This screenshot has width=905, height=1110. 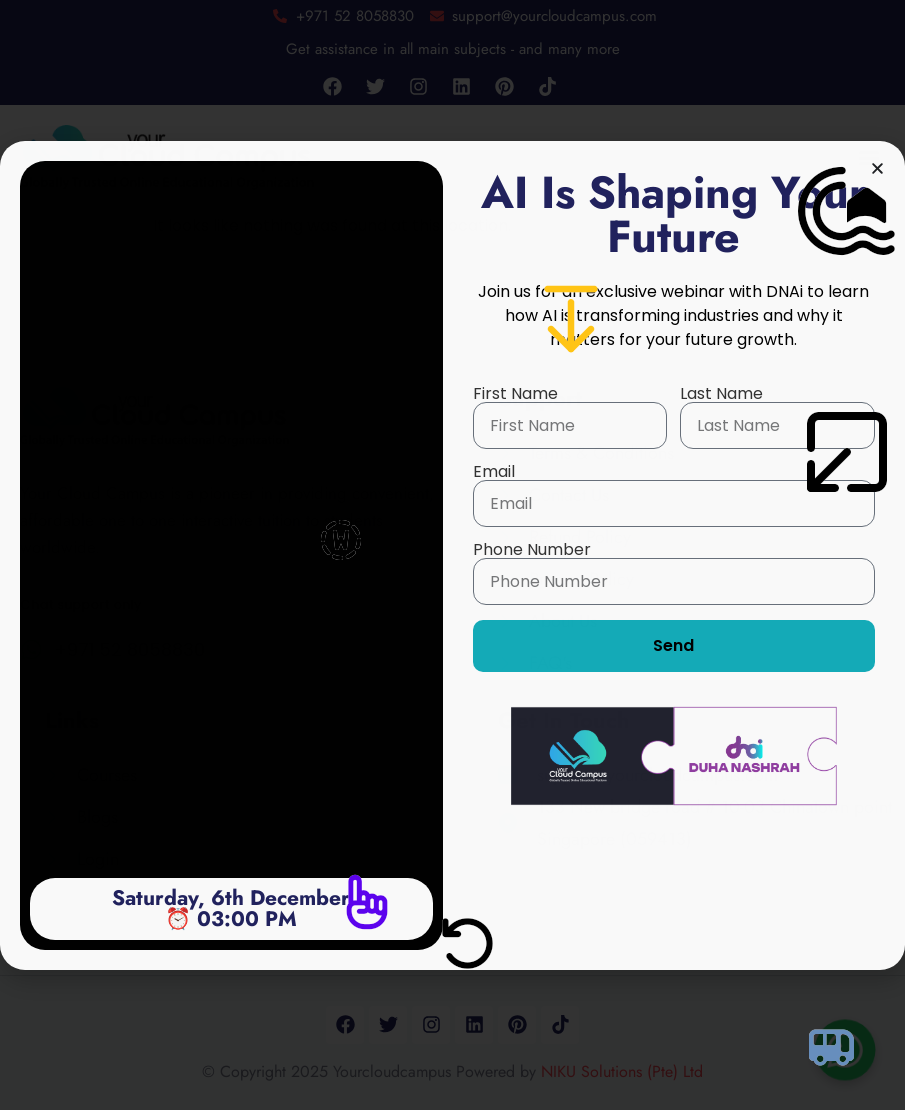 I want to click on indicates tsunami or flood warning for residential area, so click(x=847, y=211).